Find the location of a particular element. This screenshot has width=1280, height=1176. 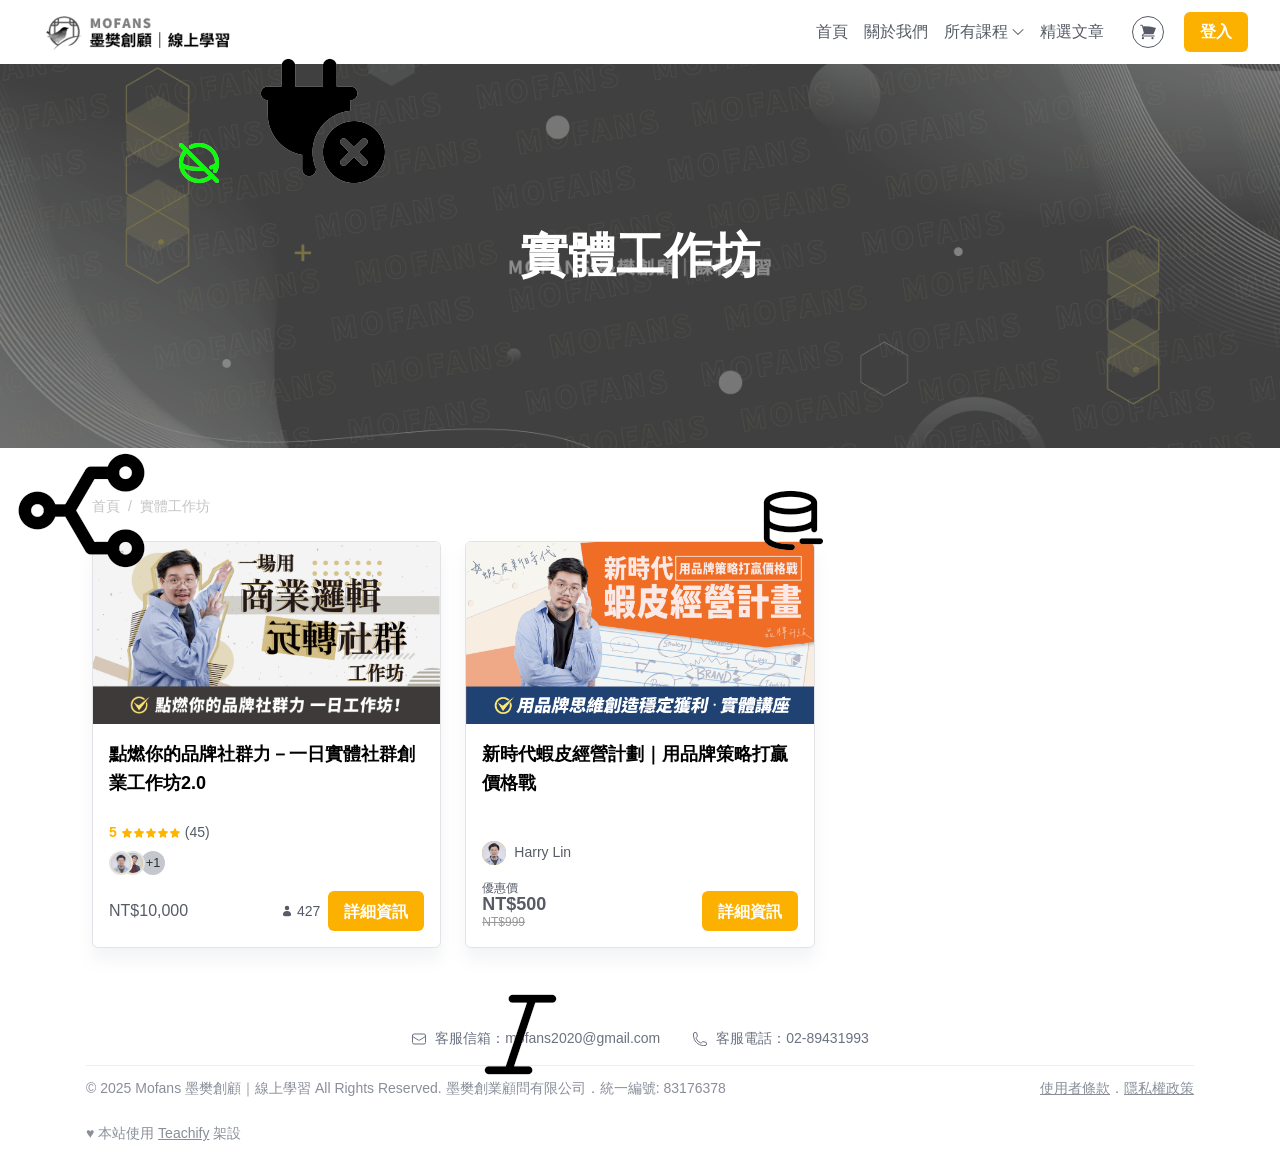

disable 3D or spherical view mode is located at coordinates (199, 163).